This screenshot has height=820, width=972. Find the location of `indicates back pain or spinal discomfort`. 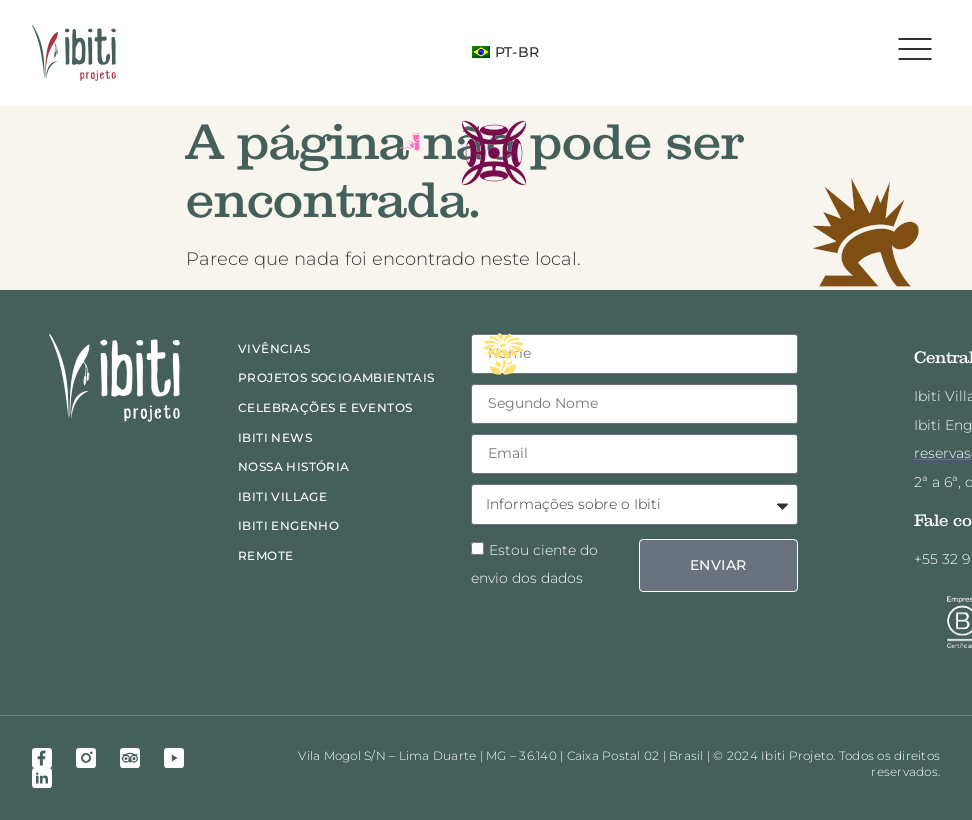

indicates back pain or spinal discomfort is located at coordinates (864, 232).